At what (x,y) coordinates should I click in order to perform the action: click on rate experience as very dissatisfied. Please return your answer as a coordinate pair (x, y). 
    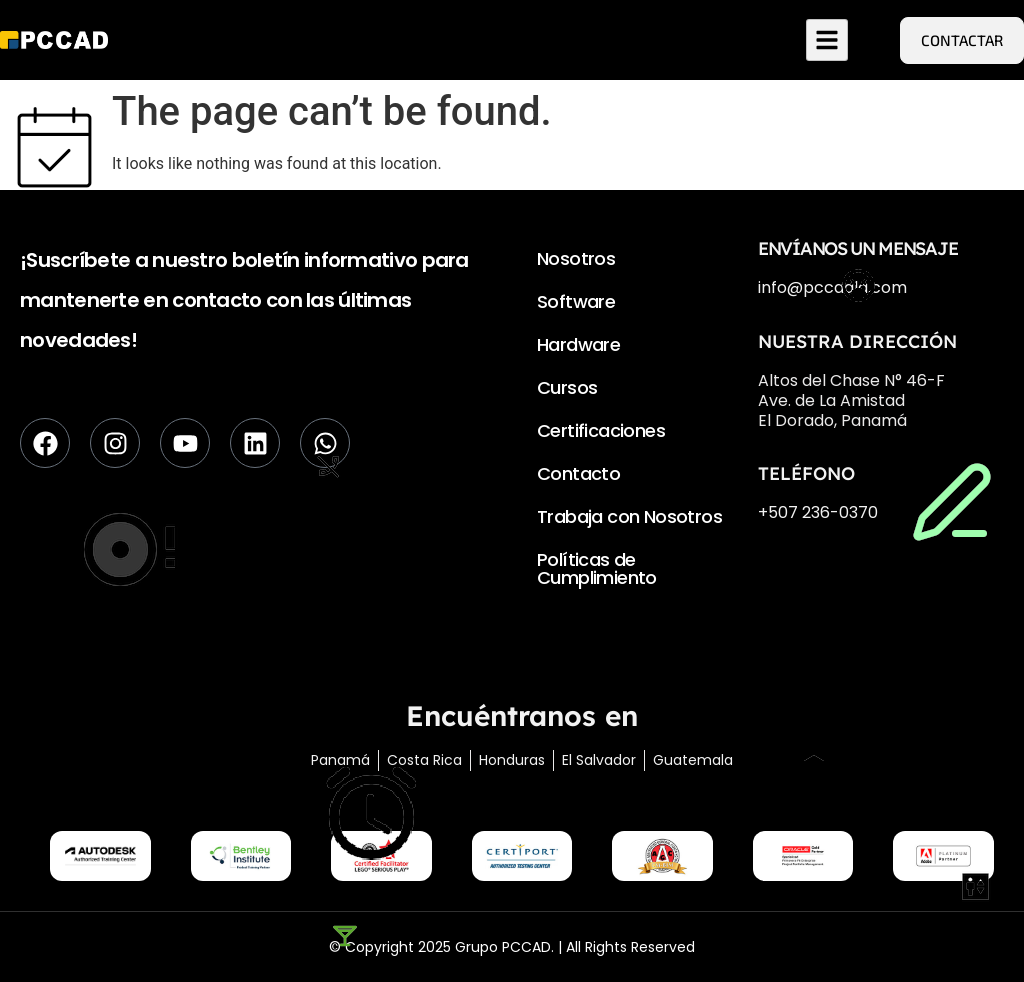
    Looking at the image, I should click on (858, 285).